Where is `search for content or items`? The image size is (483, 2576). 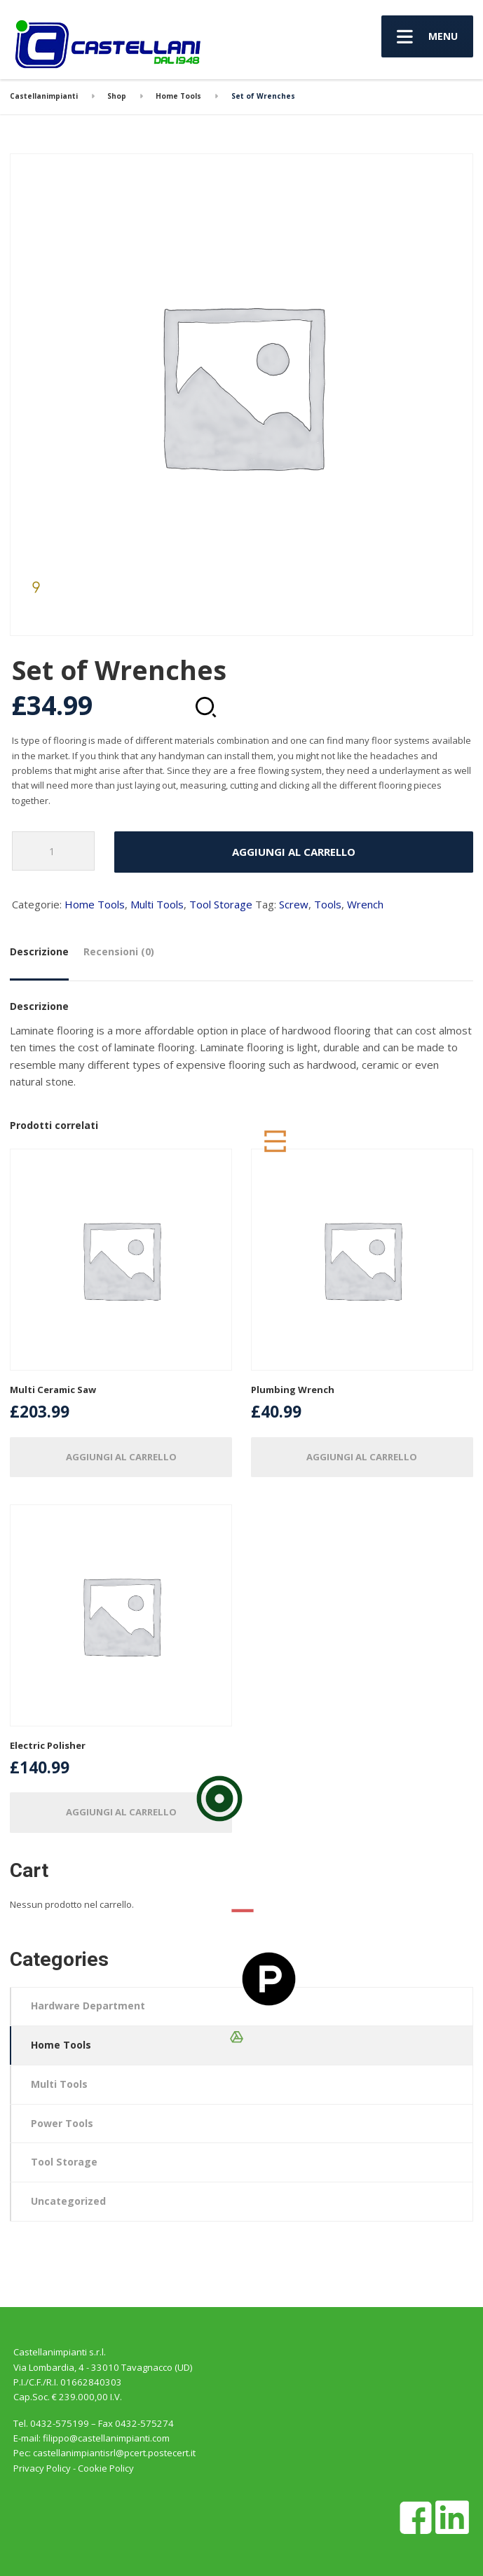 search for content or items is located at coordinates (205, 707).